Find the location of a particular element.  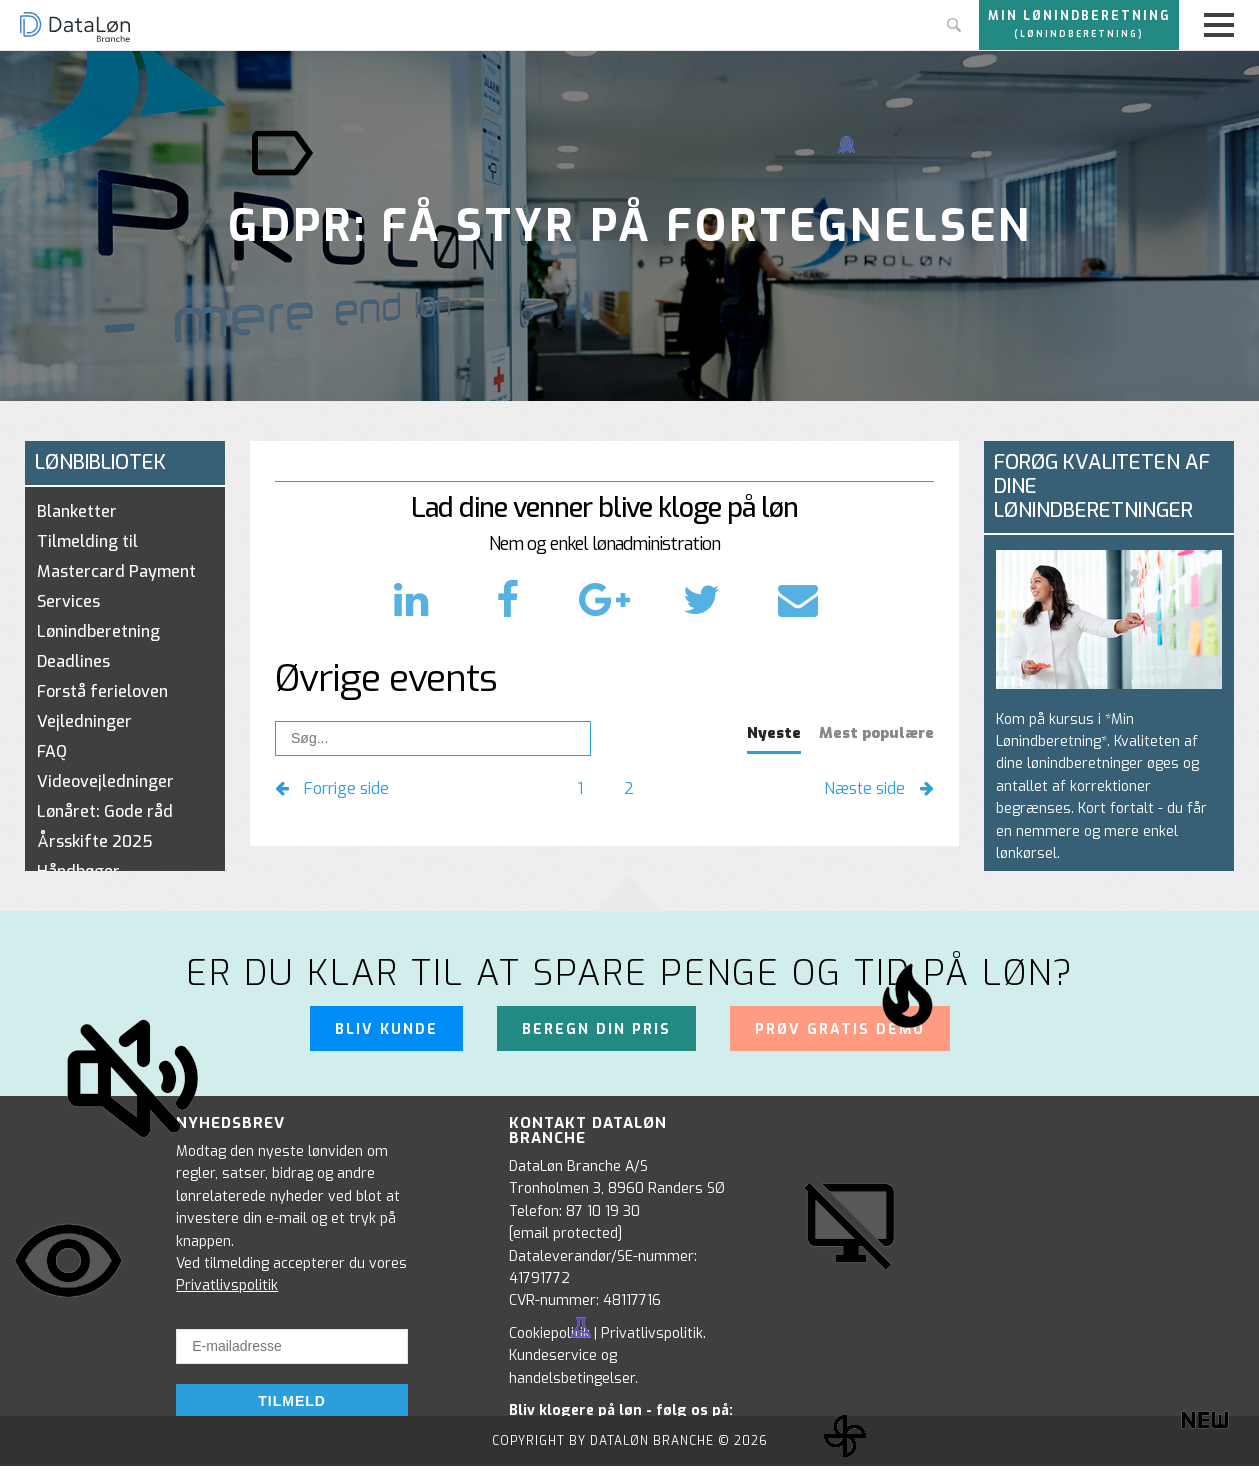

locate nearby fire stations is located at coordinates (907, 996).